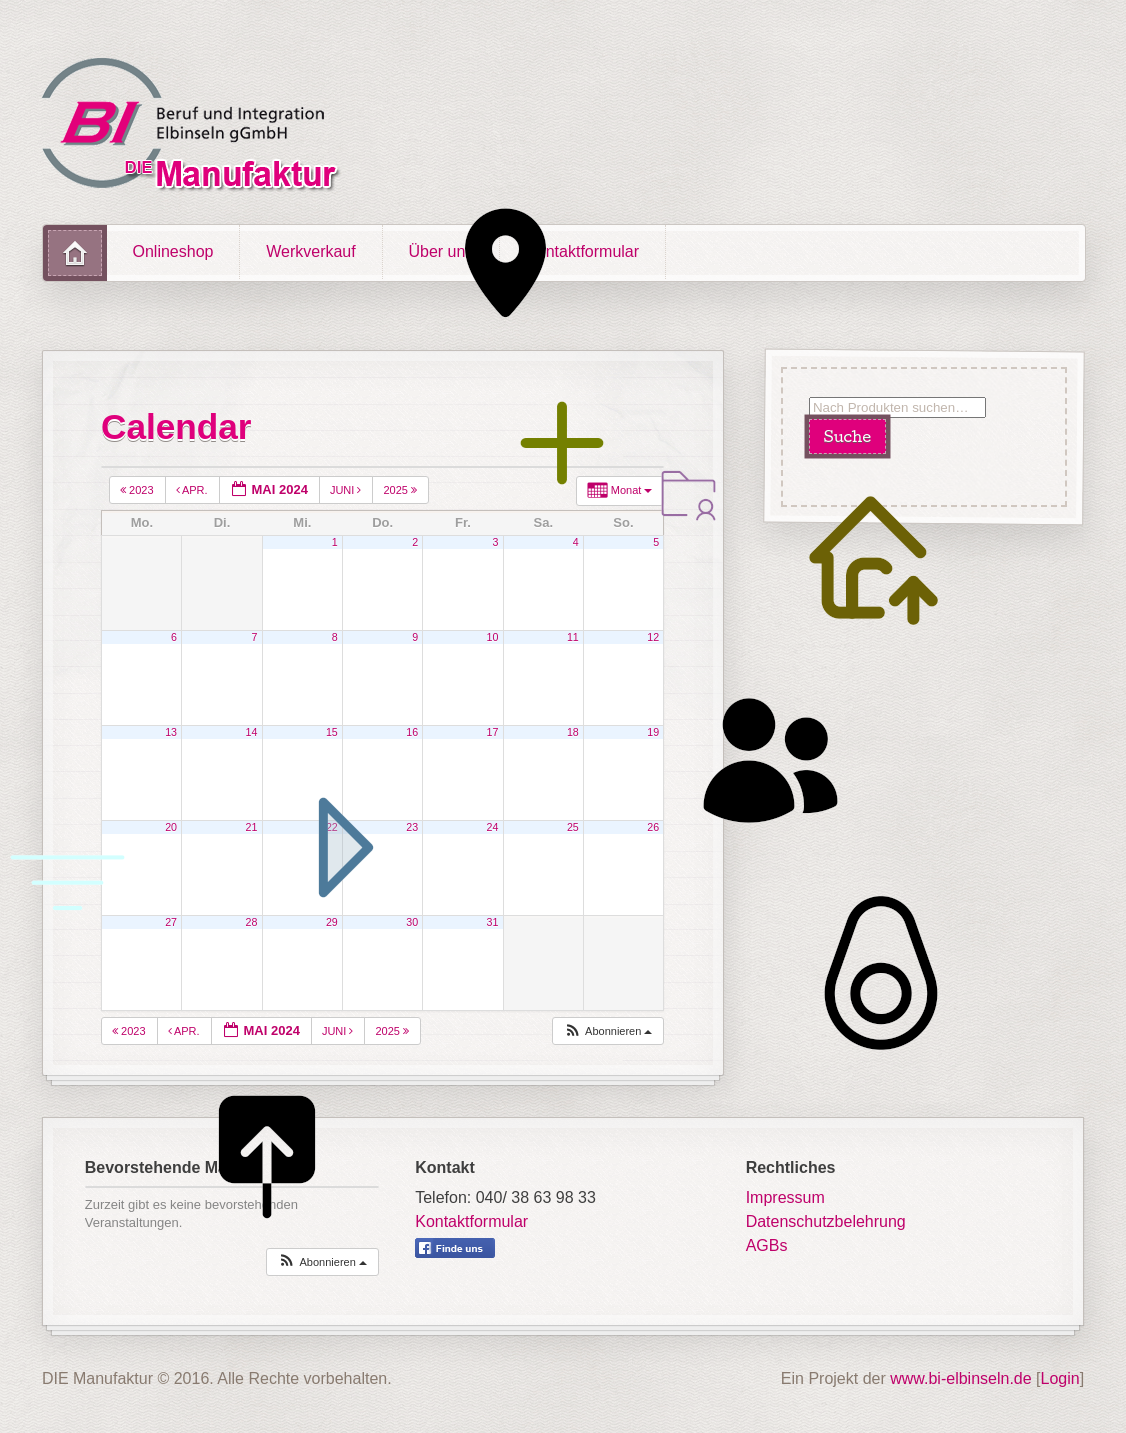  I want to click on view or set a location on the map, so click(505, 262).